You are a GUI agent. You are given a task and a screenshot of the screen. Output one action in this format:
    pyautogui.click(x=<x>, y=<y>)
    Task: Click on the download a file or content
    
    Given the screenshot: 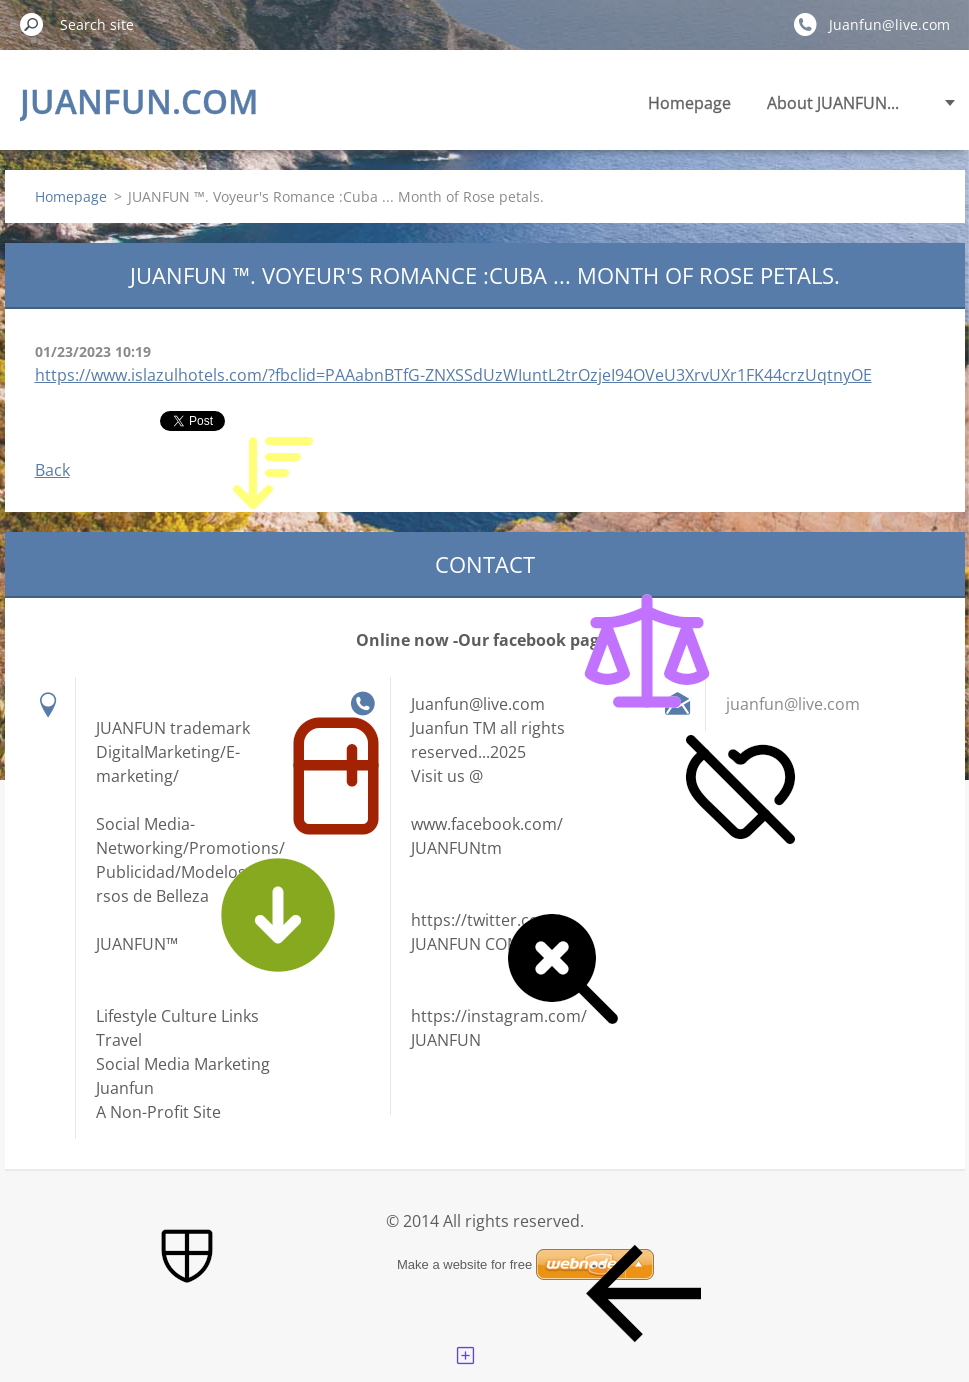 What is the action you would take?
    pyautogui.click(x=278, y=915)
    